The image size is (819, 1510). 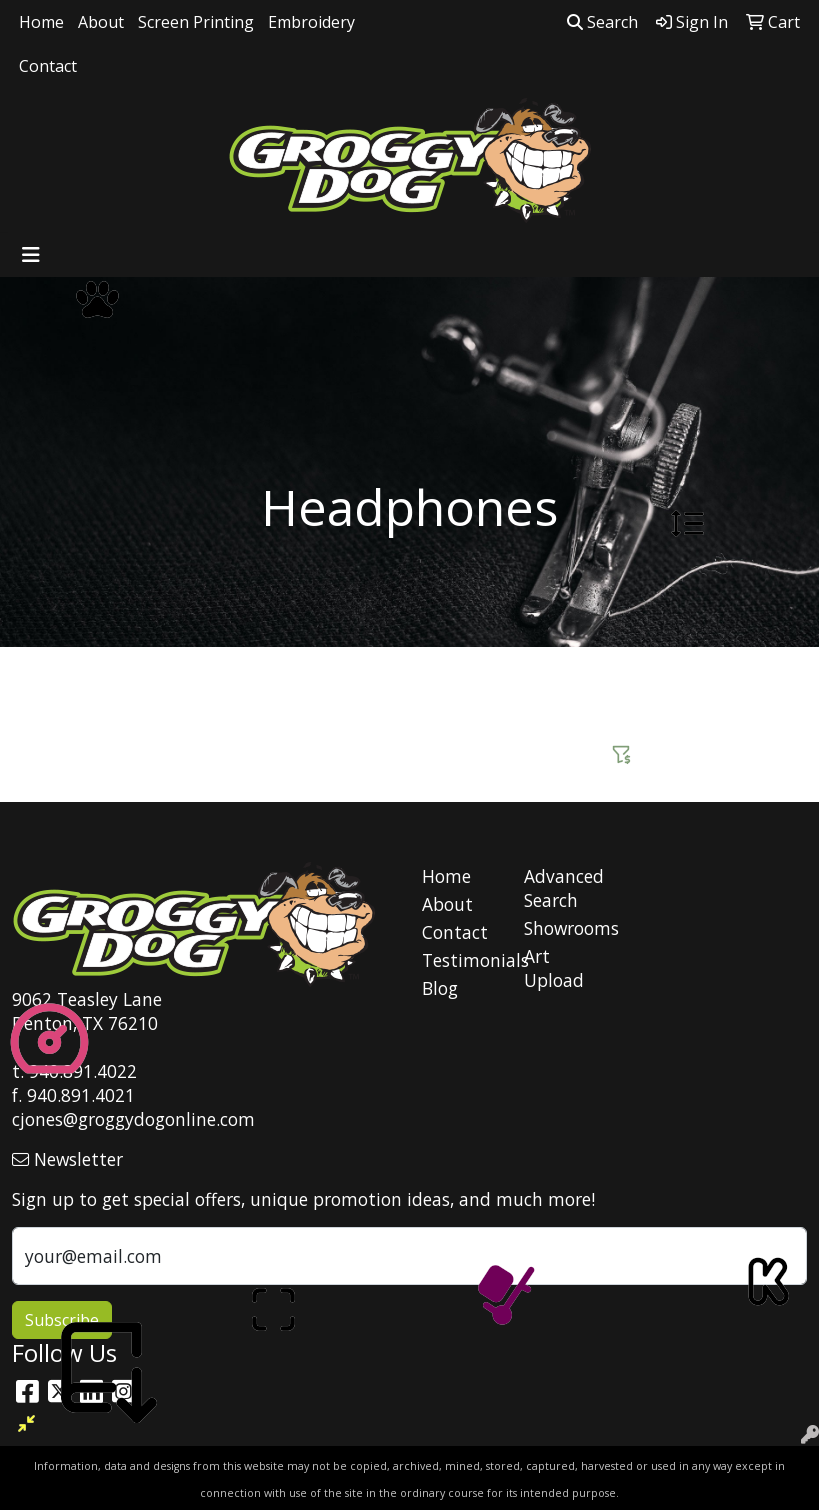 I want to click on filter results by price or cost, so click(x=621, y=754).